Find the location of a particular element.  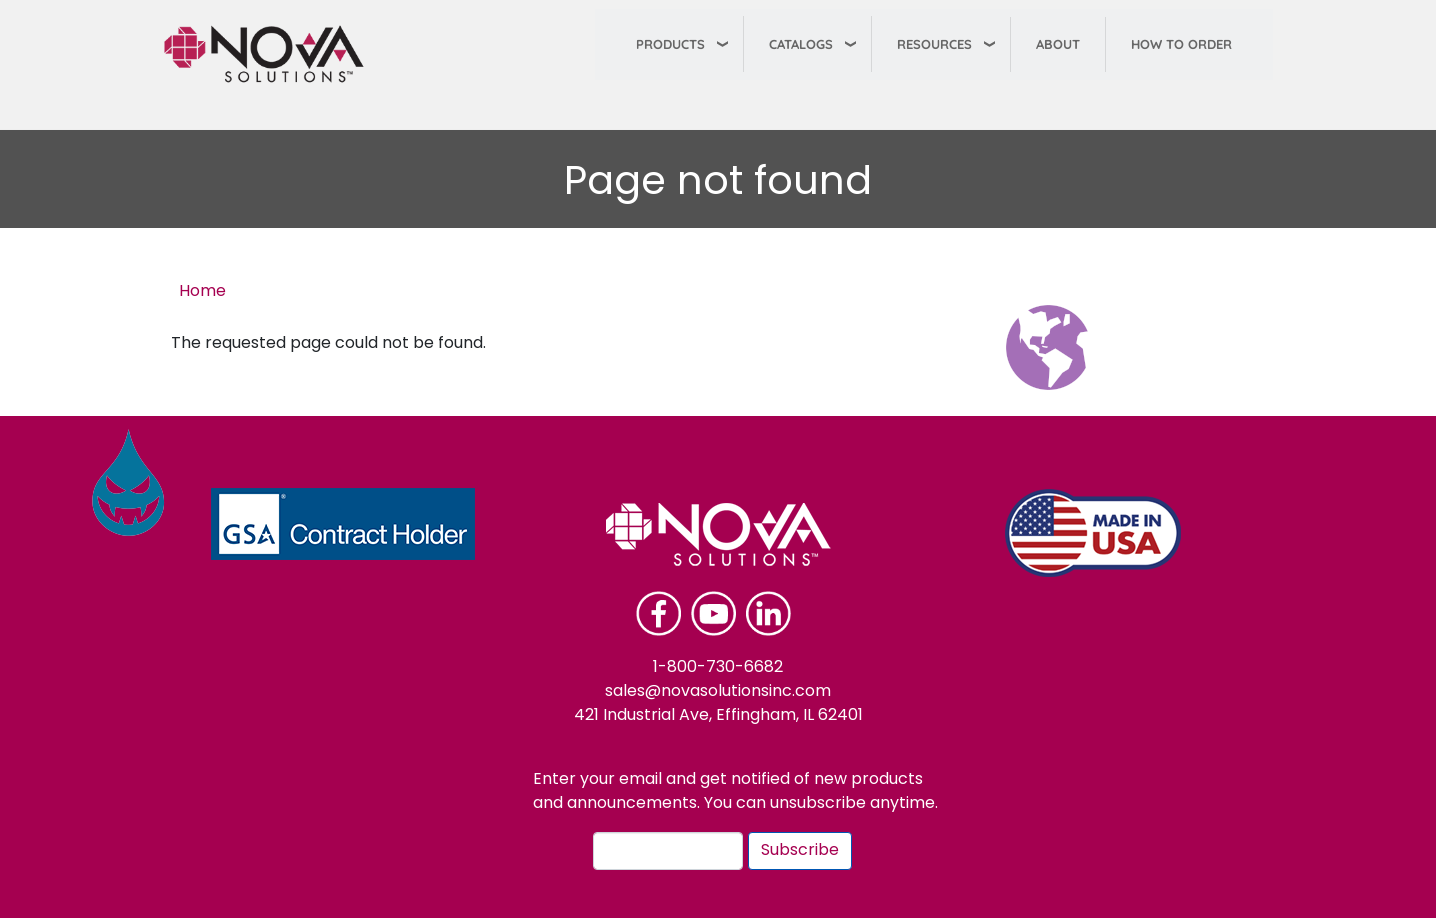

indicates poison or toxic status effect is located at coordinates (127, 482).